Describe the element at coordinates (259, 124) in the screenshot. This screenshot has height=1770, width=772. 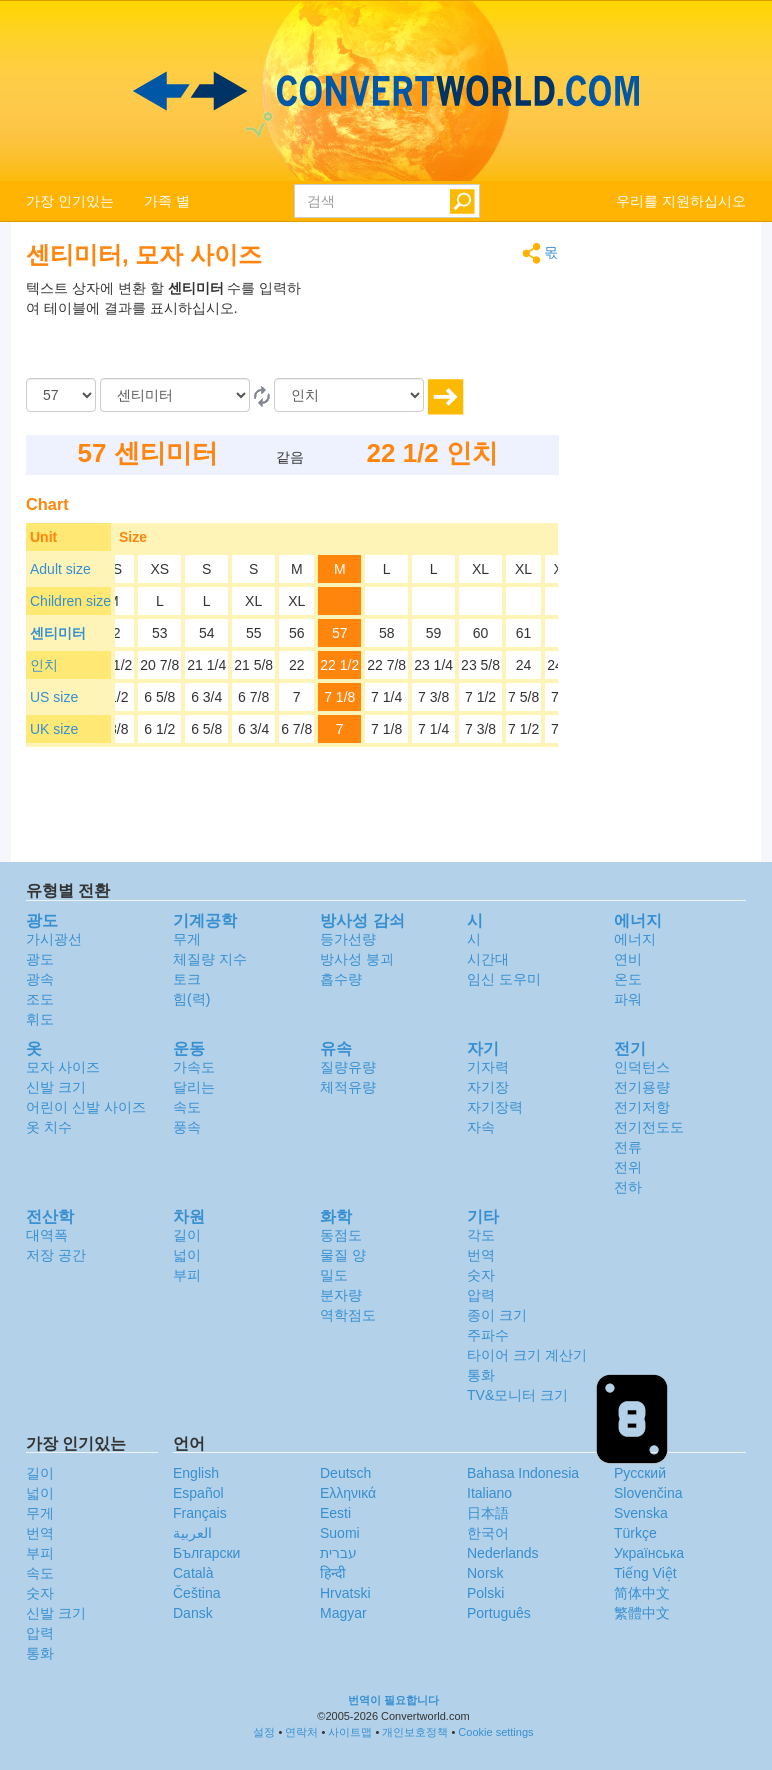
I see `bounce or redirect content to the right` at that location.